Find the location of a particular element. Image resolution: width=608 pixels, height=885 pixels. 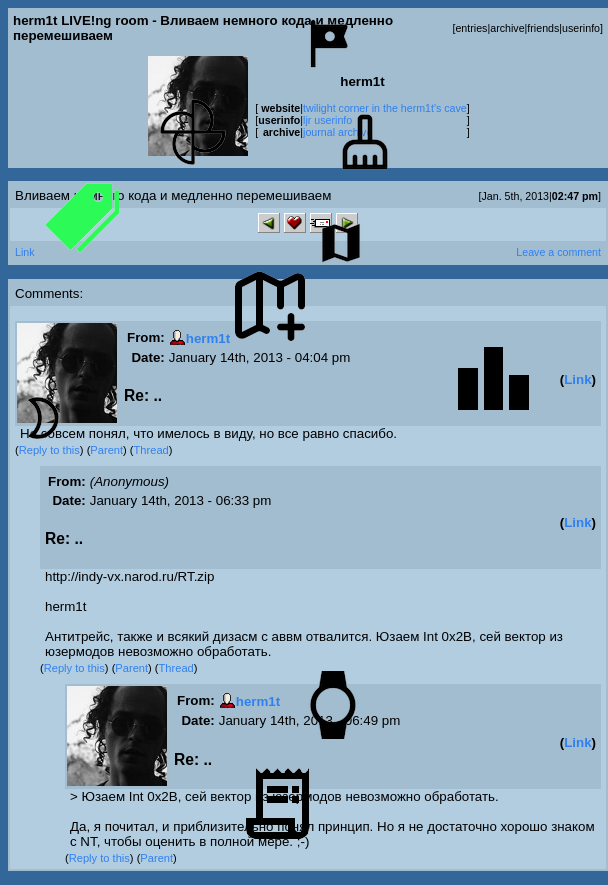

view leaderboard rankings is located at coordinates (493, 378).